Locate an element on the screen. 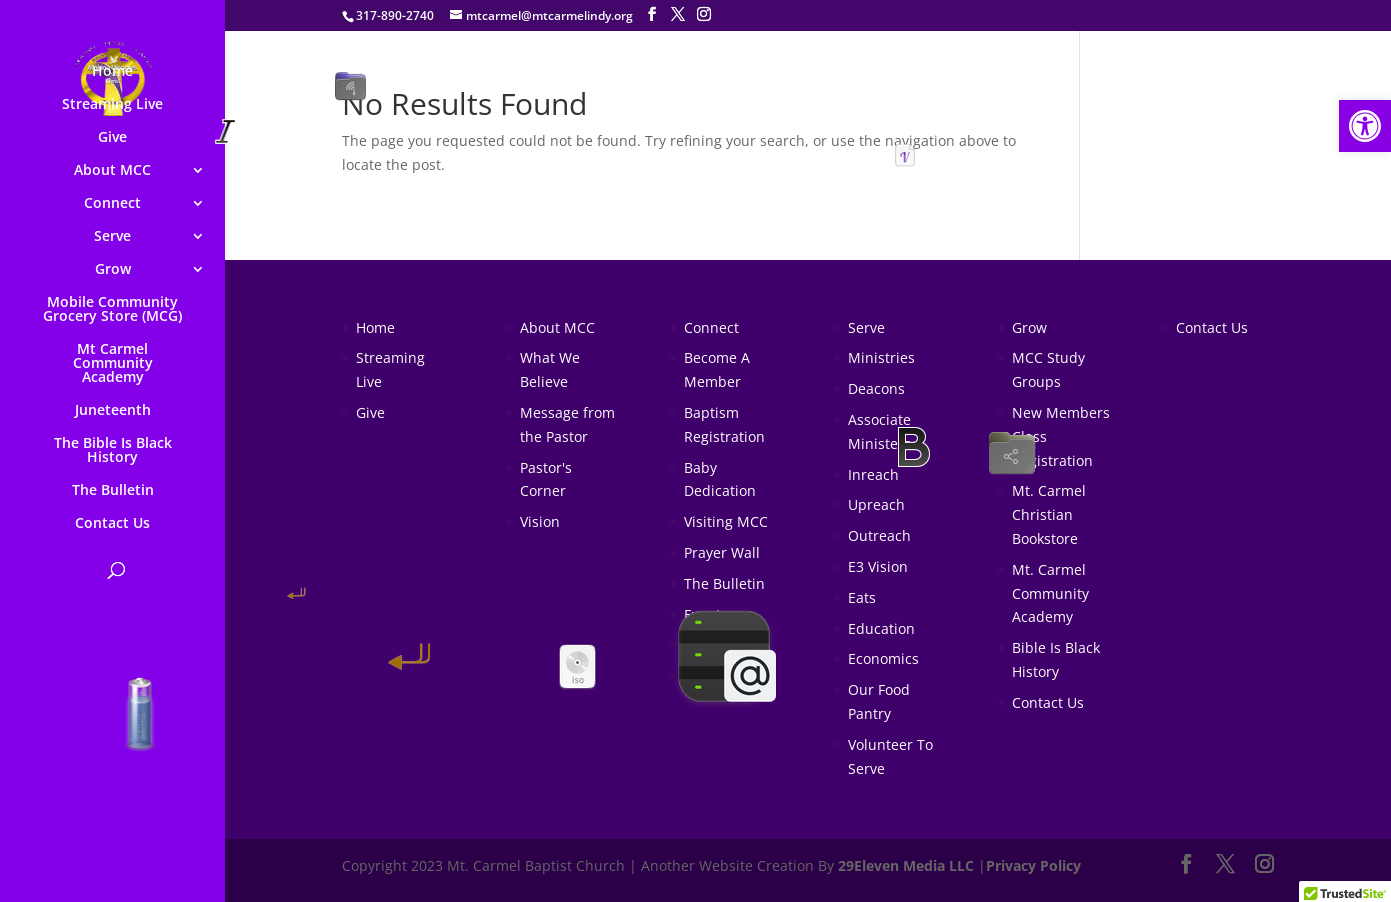 The height and width of the screenshot is (902, 1391). indicates battery is sufficiently charged is located at coordinates (140, 715).